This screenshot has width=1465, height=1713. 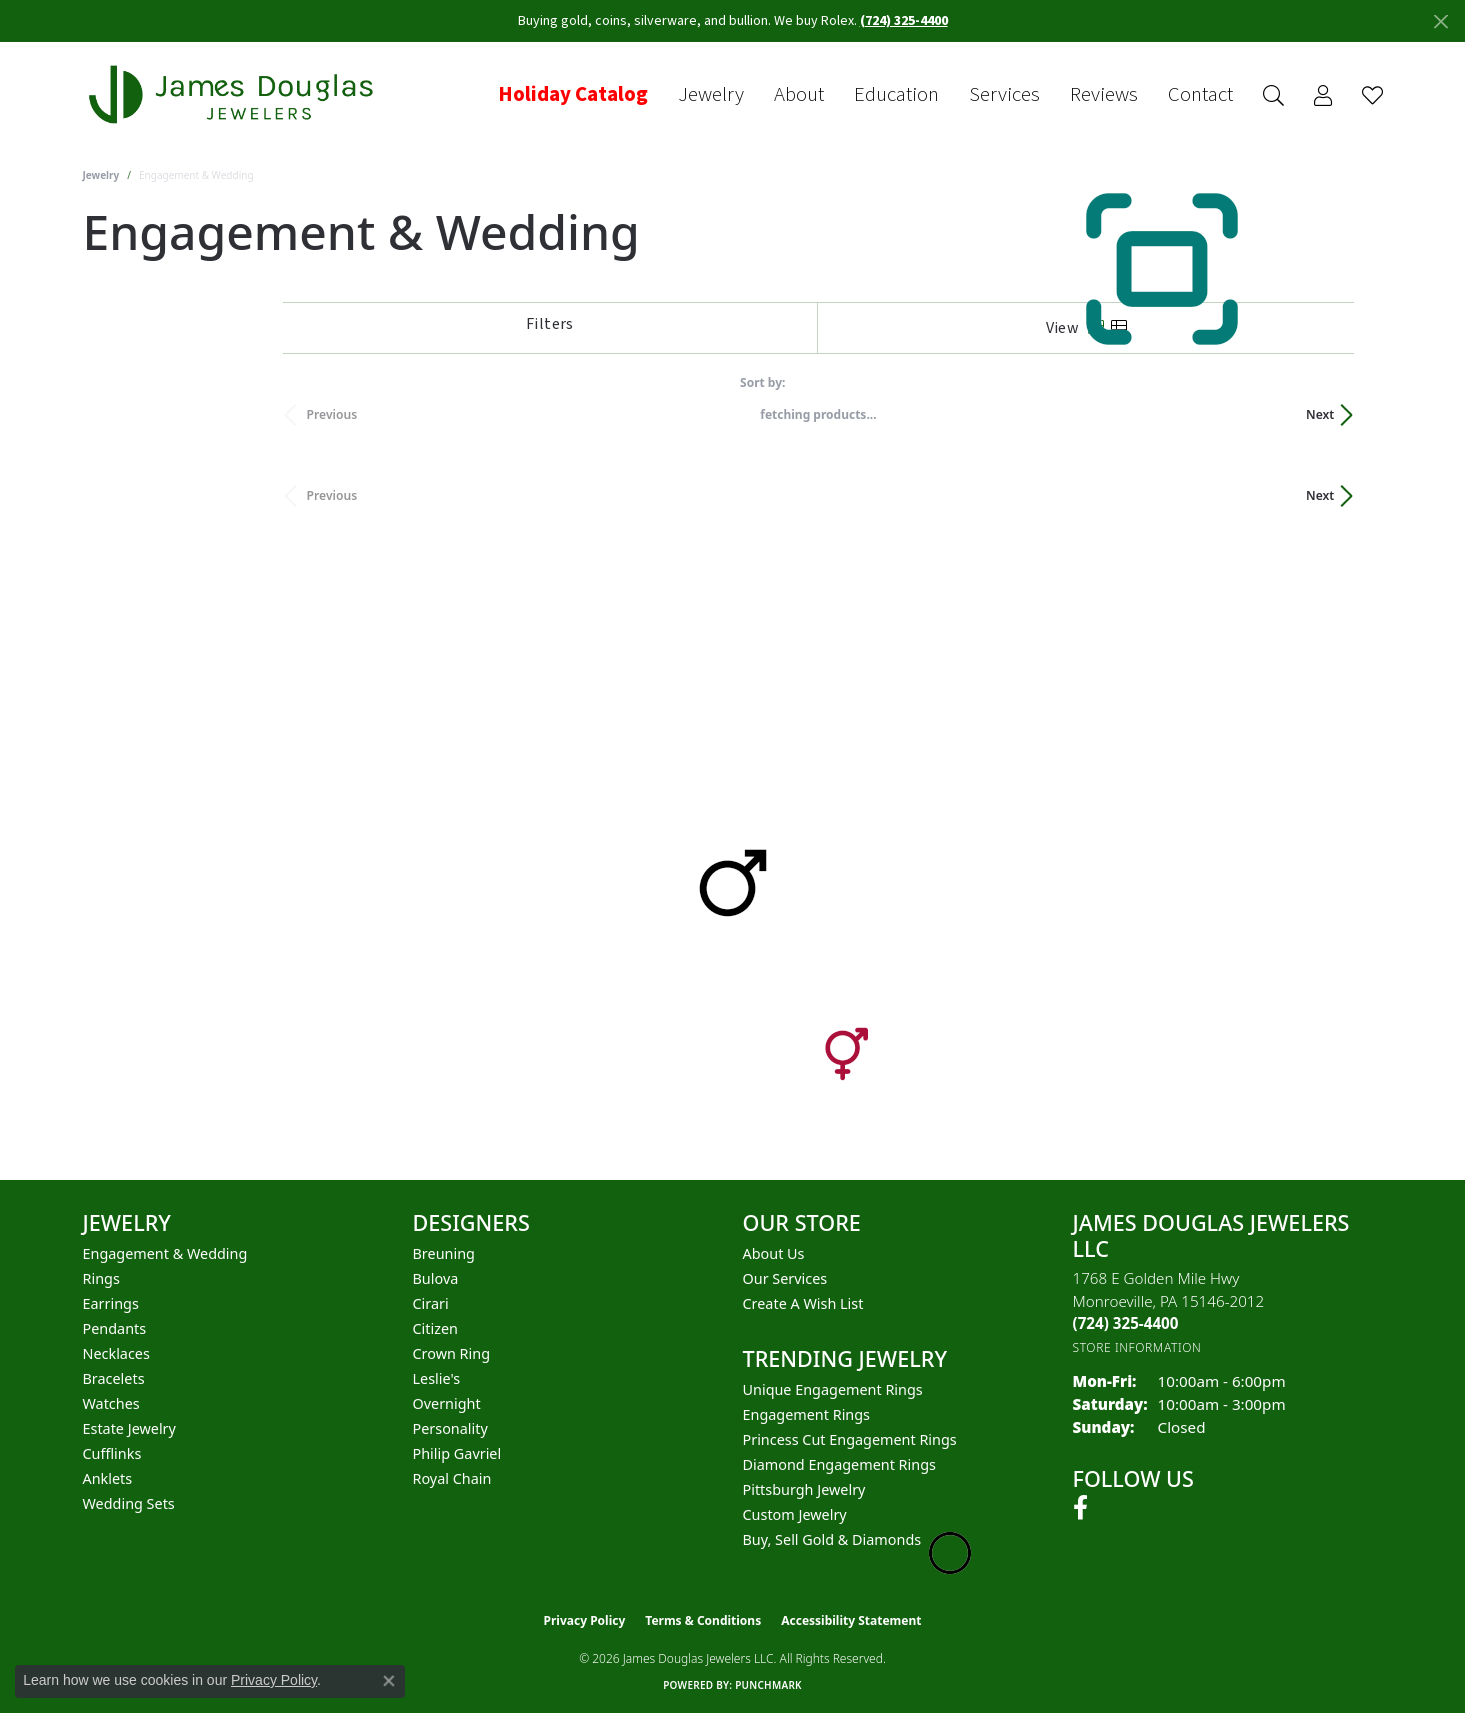 I want to click on select gender or sex options, so click(x=847, y=1054).